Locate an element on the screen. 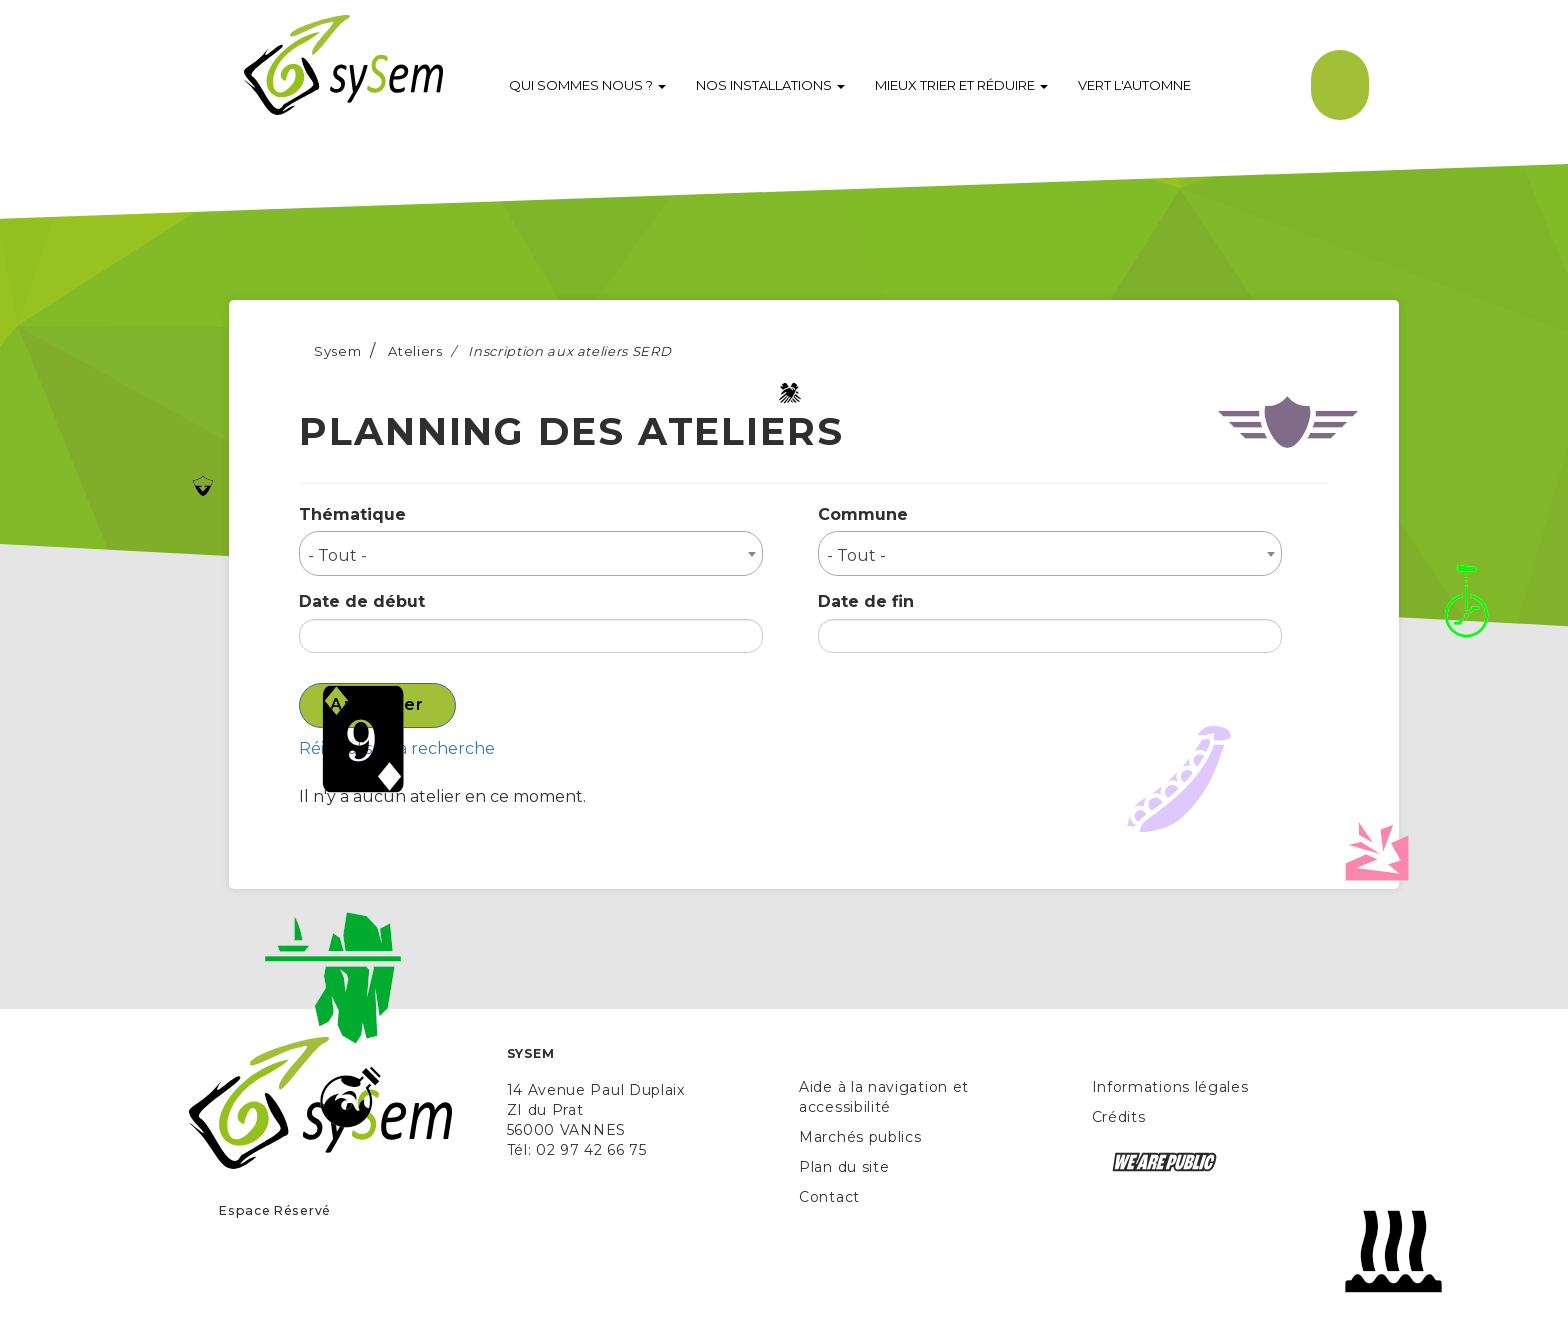 This screenshot has height=1331, width=1568. nine of diamonds playing card is located at coordinates (363, 739).